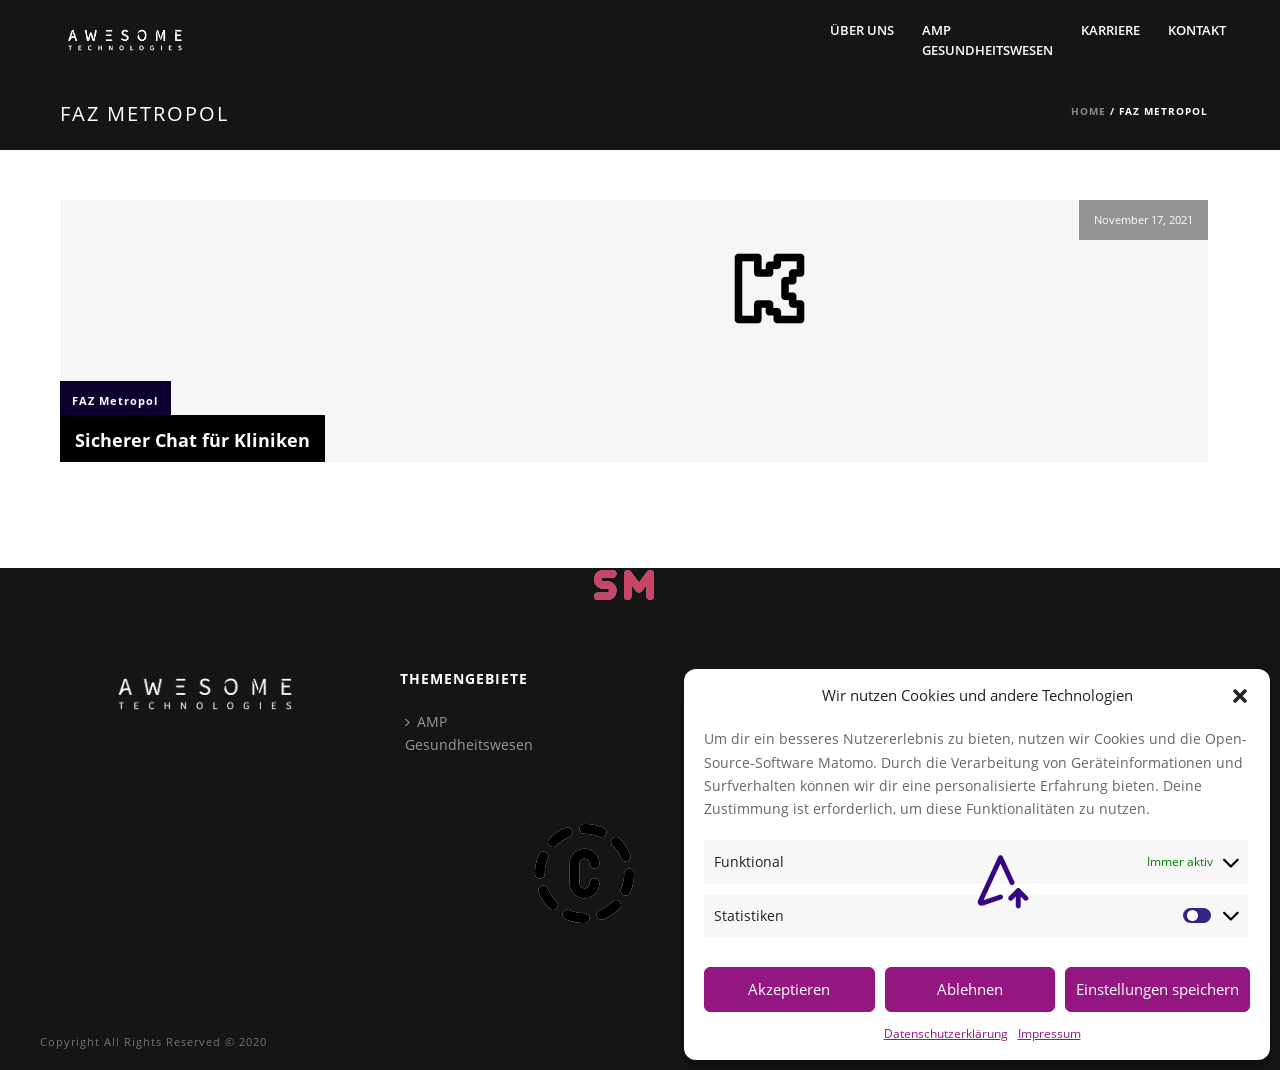  Describe the element at coordinates (769, 288) in the screenshot. I see `visit kick streaming platform` at that location.